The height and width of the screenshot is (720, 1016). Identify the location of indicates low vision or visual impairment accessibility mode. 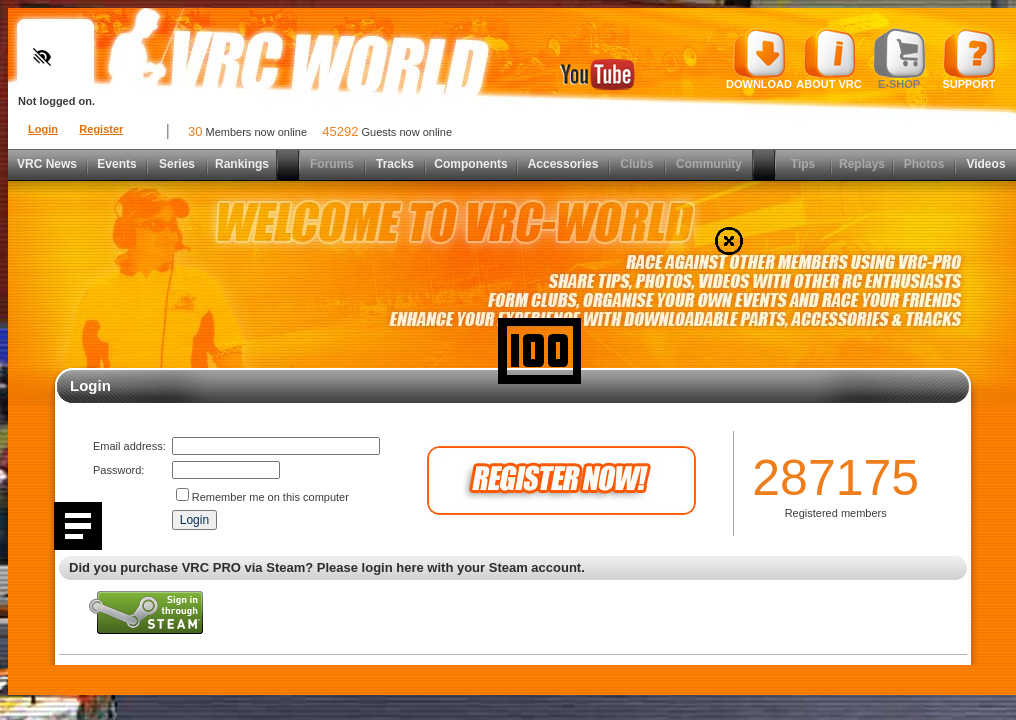
(42, 57).